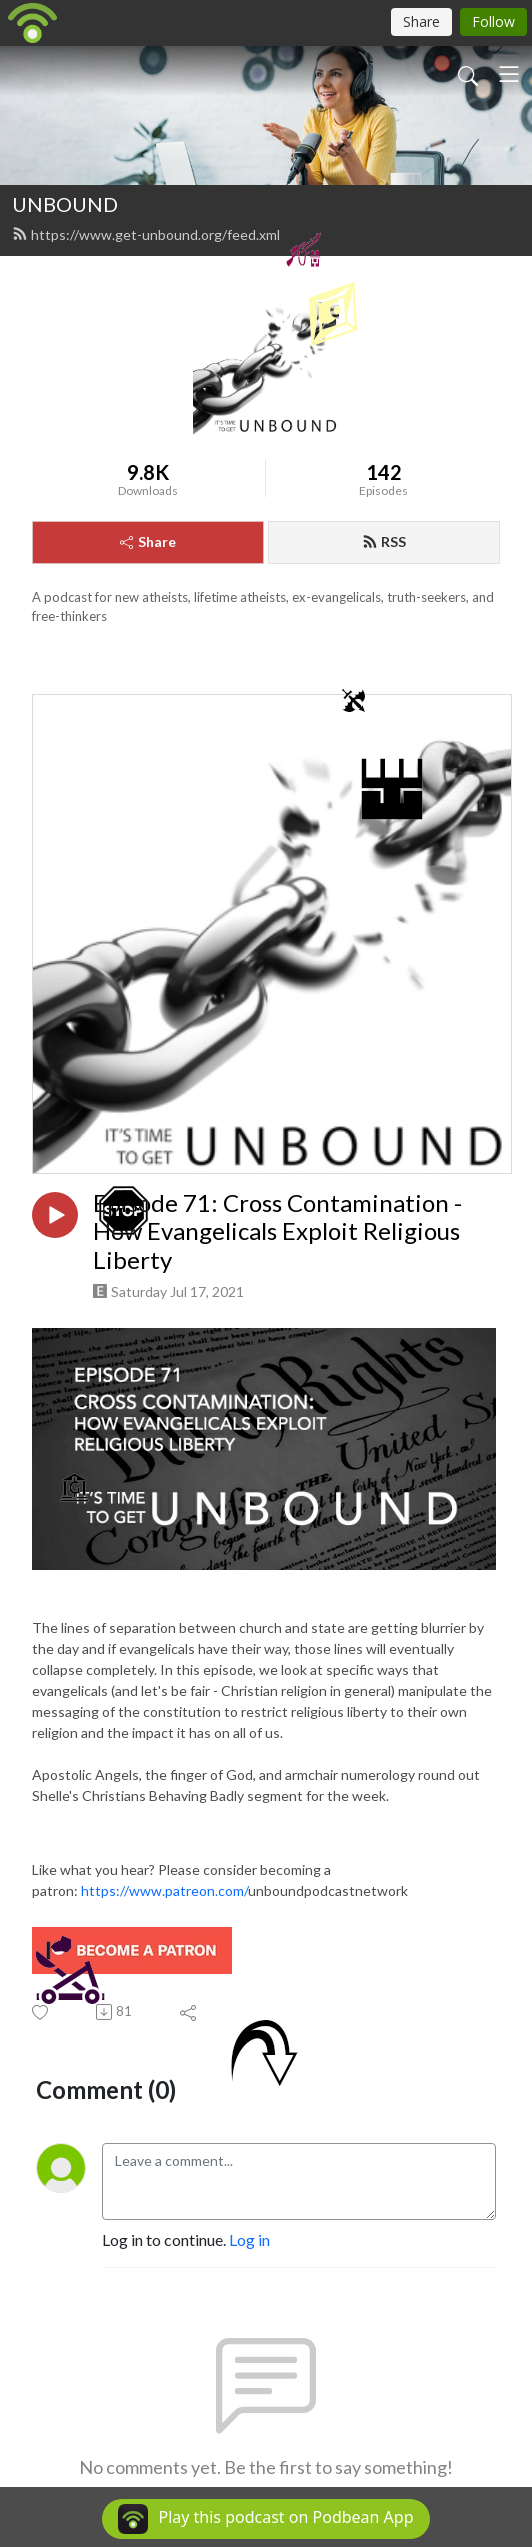 Image resolution: width=532 pixels, height=2547 pixels. What do you see at coordinates (392, 789) in the screenshot?
I see `castle or fortress icon for strategy games` at bounding box center [392, 789].